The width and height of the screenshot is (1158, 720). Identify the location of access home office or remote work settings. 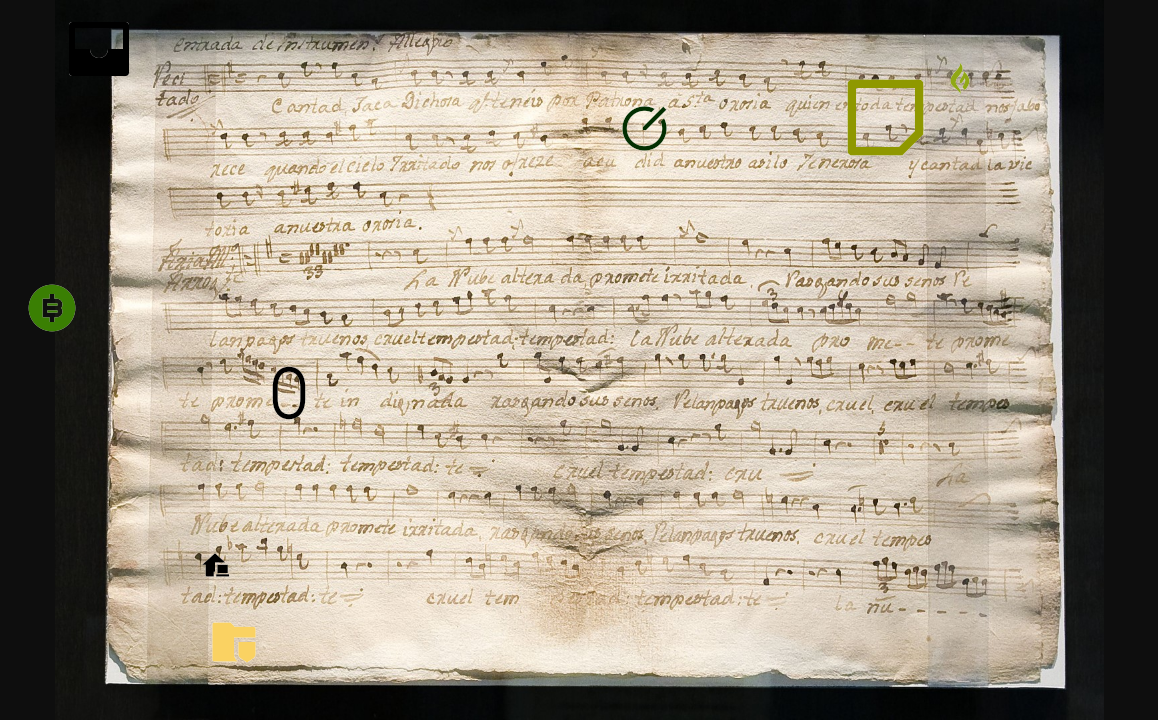
(215, 566).